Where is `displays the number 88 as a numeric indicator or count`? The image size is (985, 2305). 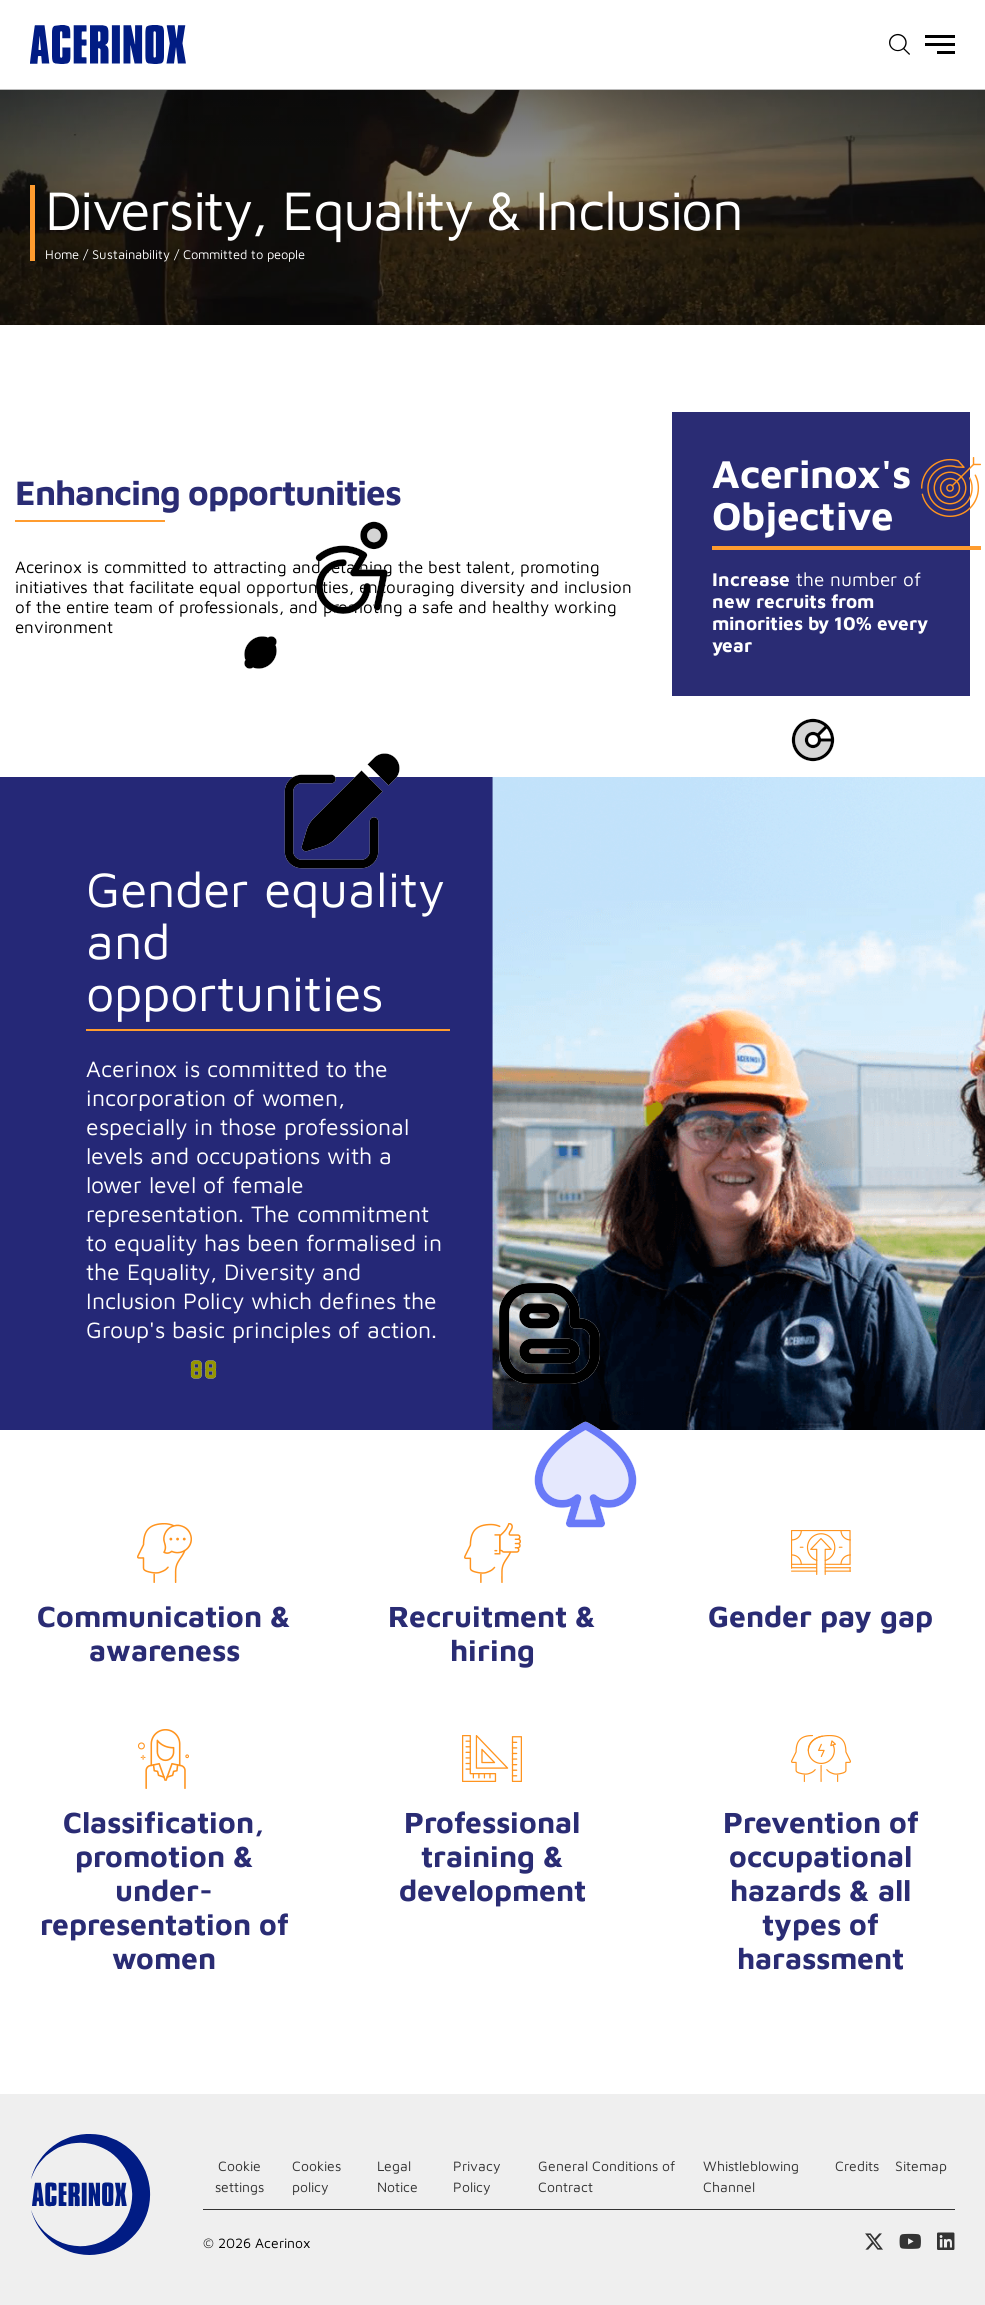
displays the number 88 as a numeric indicator or count is located at coordinates (203, 1369).